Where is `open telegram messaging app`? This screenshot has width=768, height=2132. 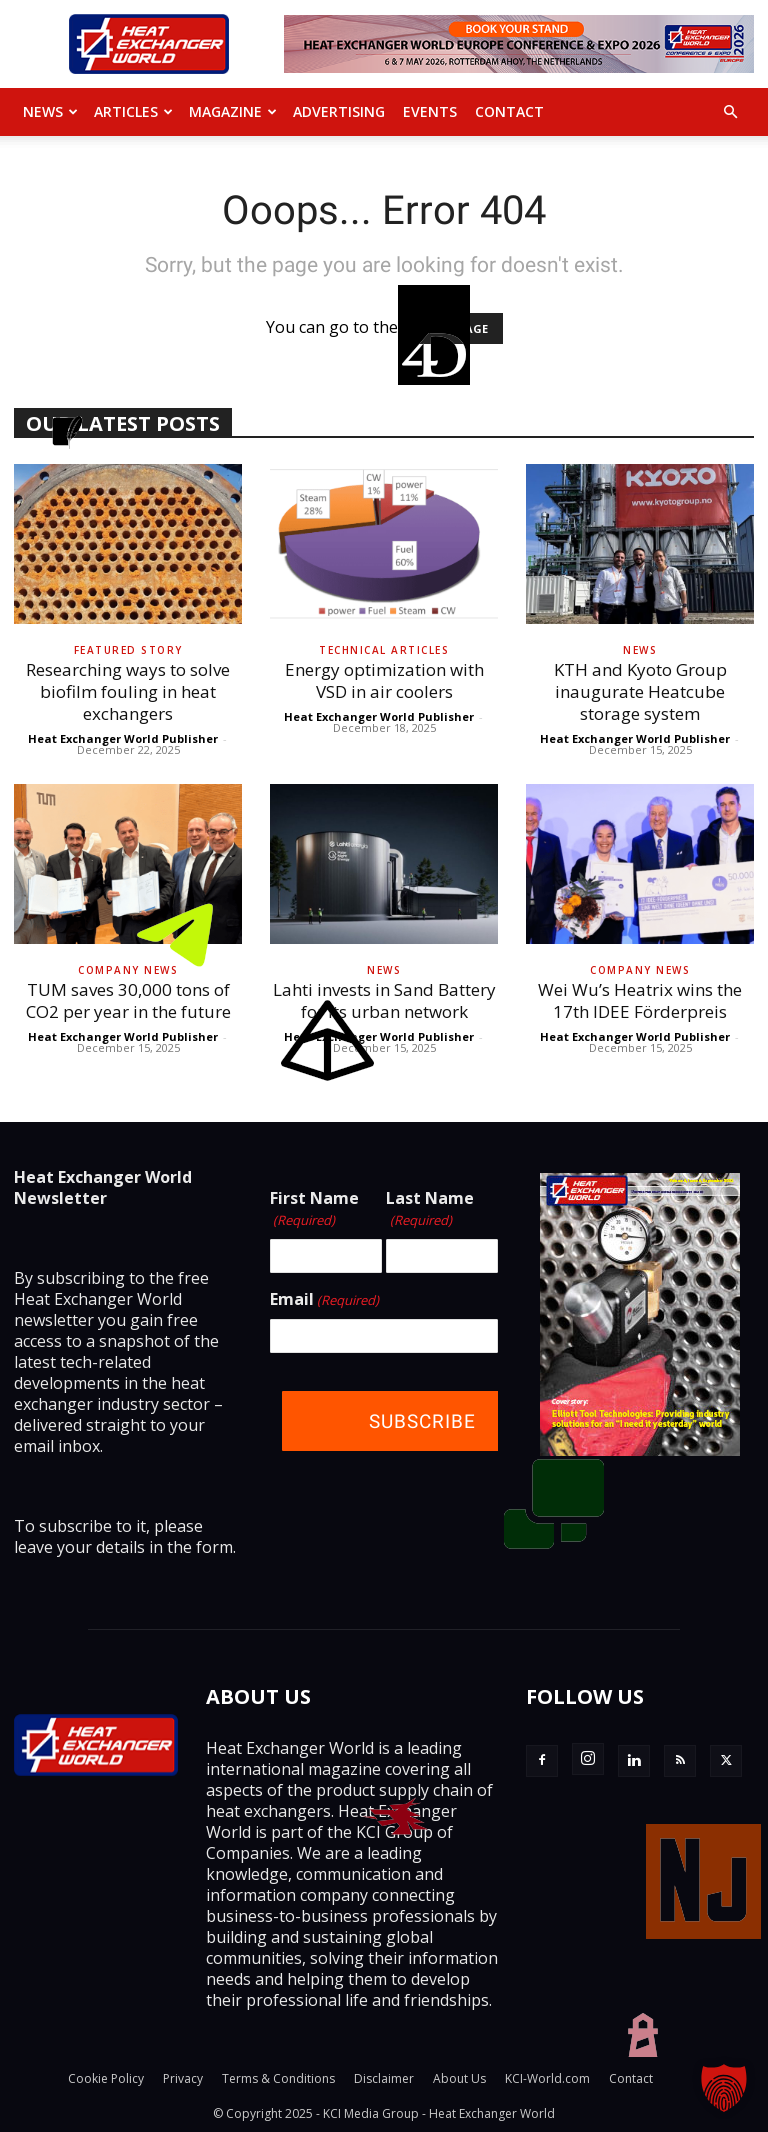
open telegram messaging app is located at coordinates (180, 931).